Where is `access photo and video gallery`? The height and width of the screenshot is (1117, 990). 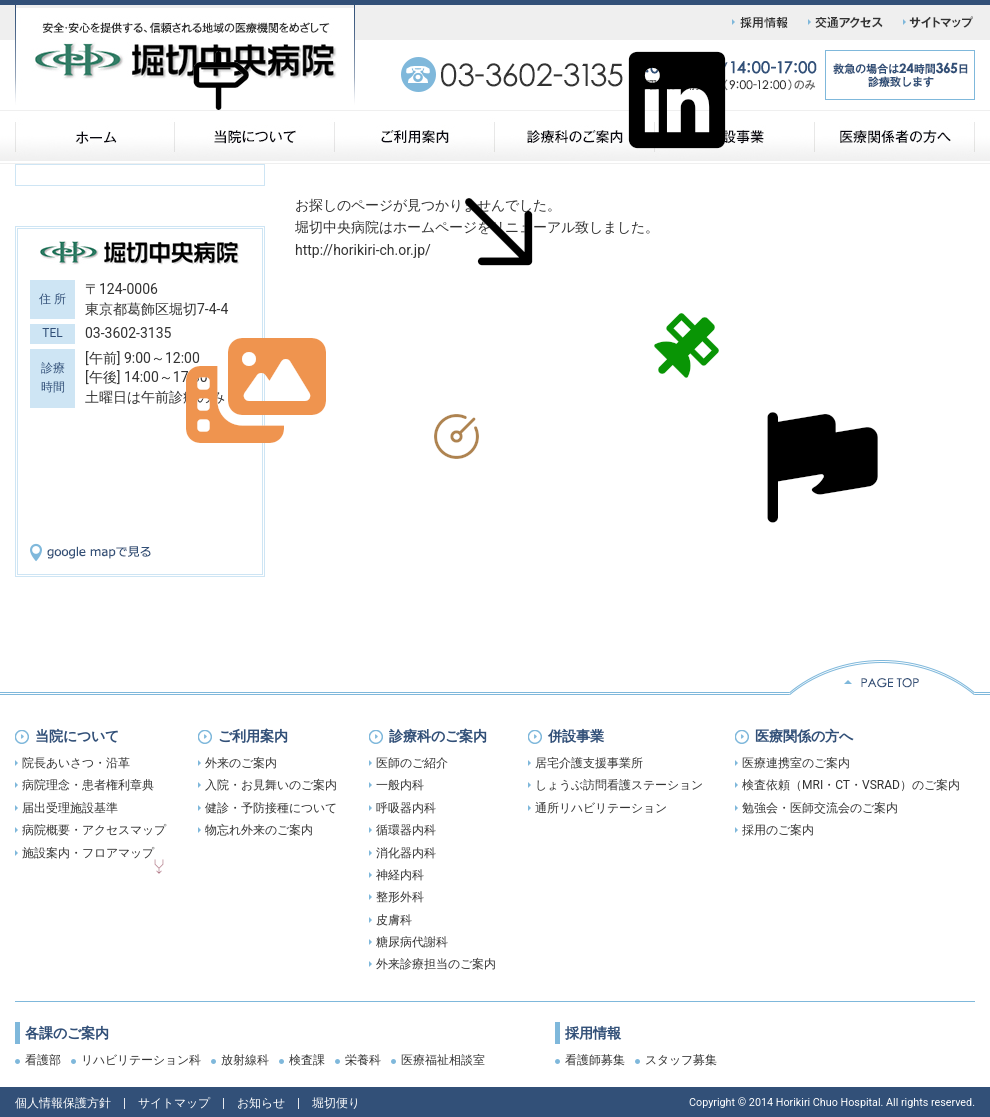
access photo and video gallery is located at coordinates (256, 394).